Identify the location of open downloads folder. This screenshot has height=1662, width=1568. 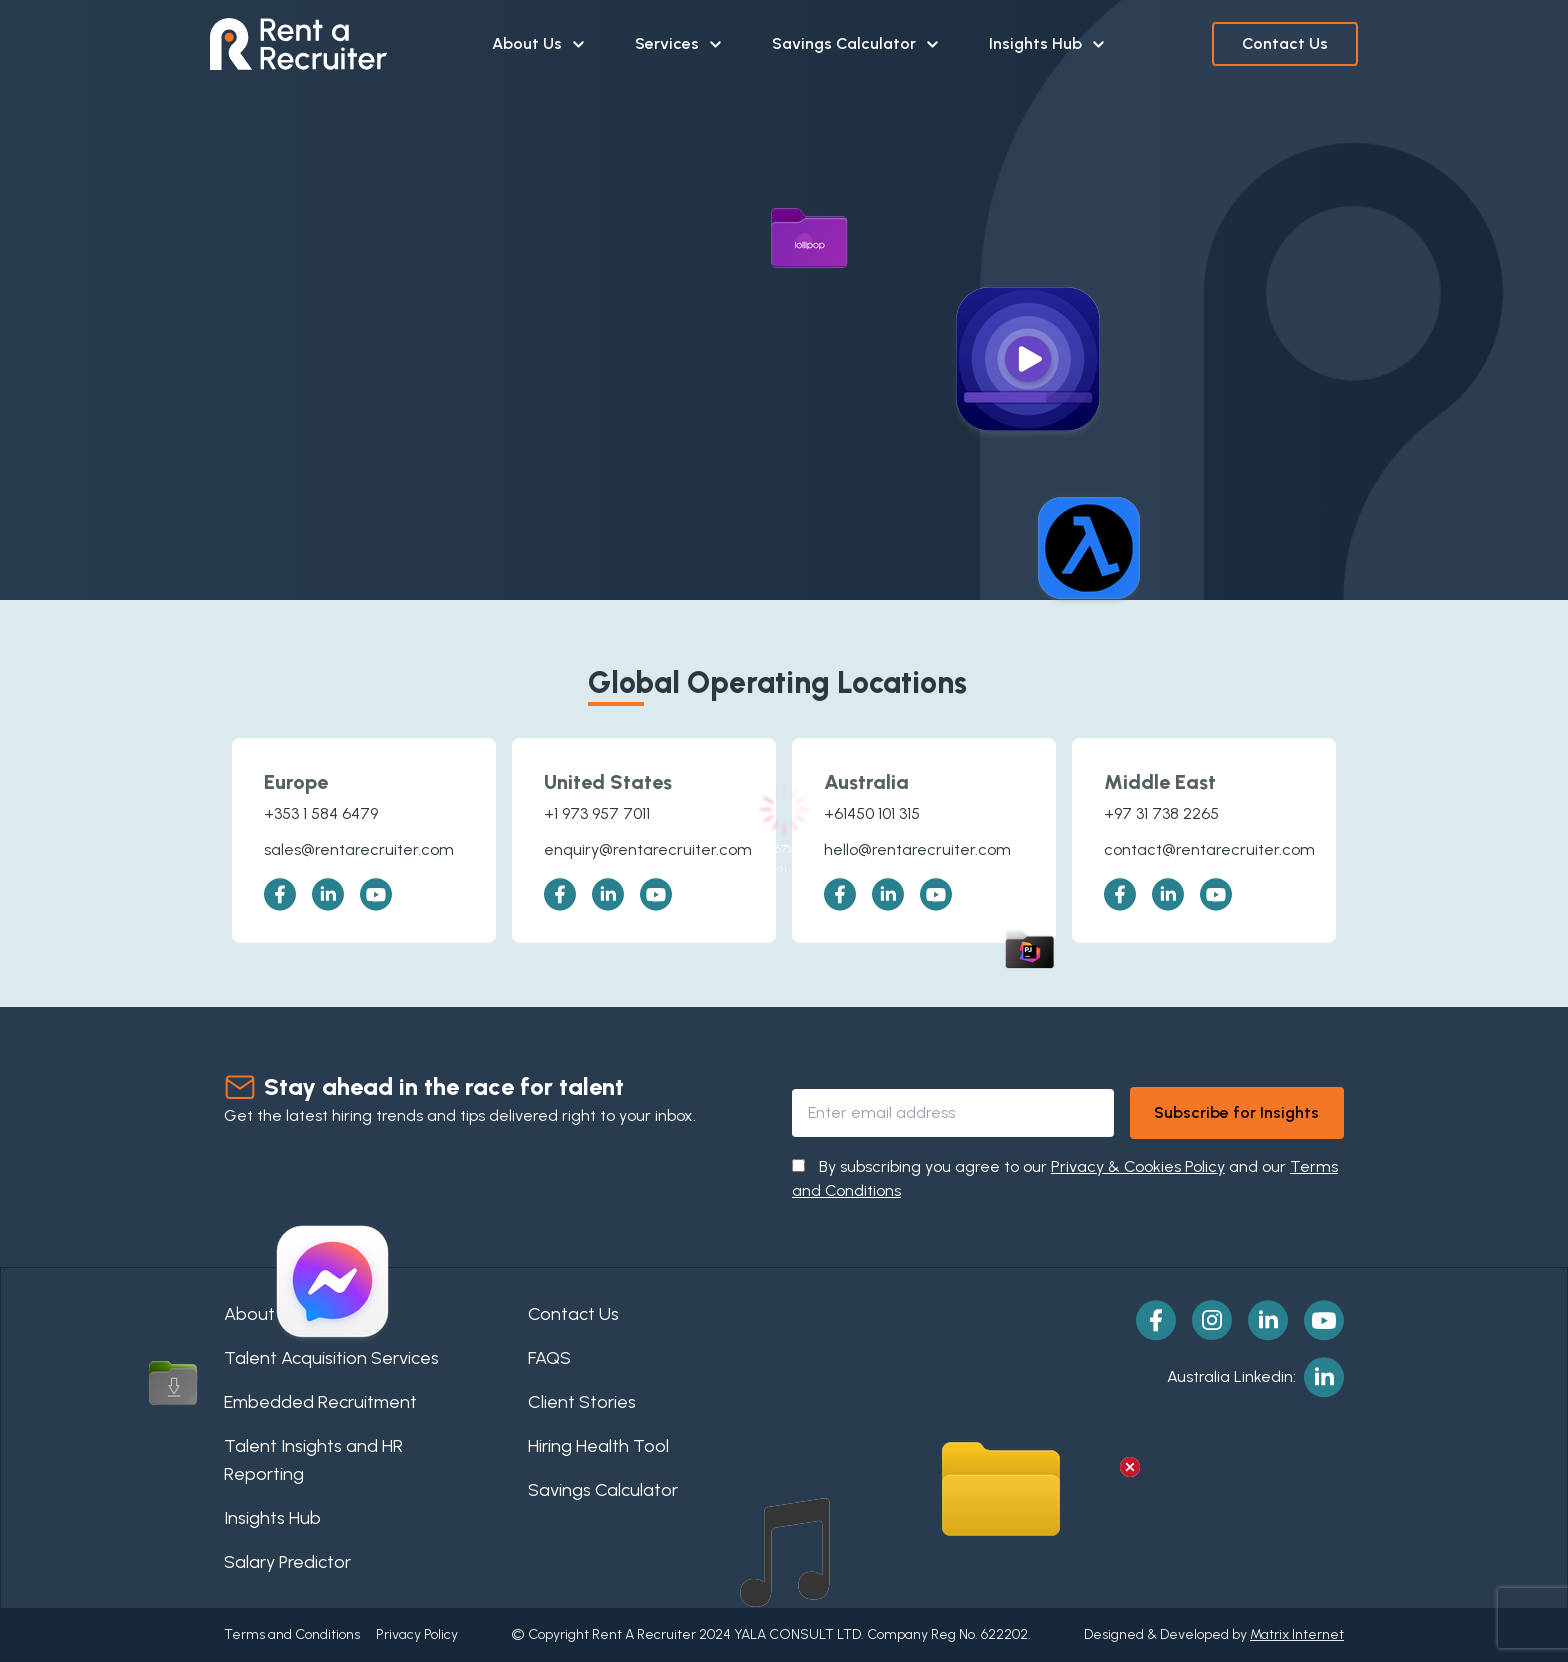
(173, 1383).